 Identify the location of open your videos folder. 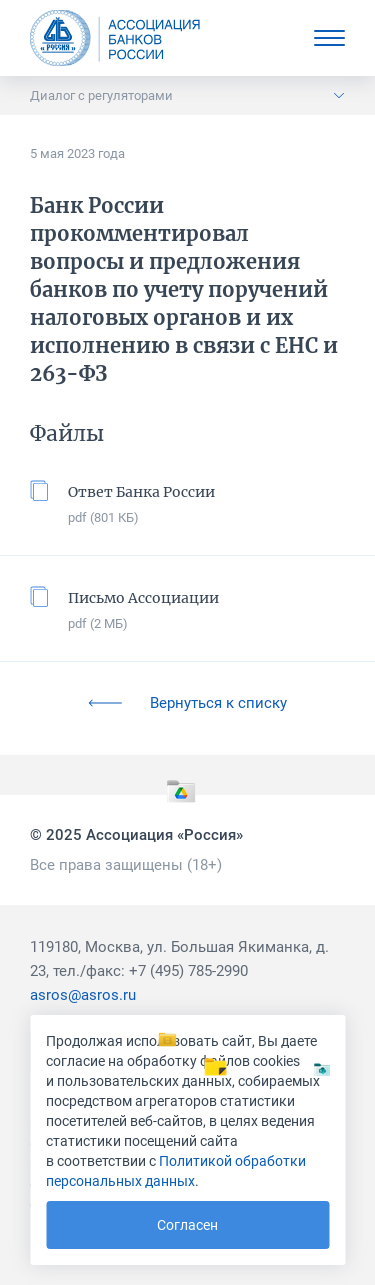
(167, 1039).